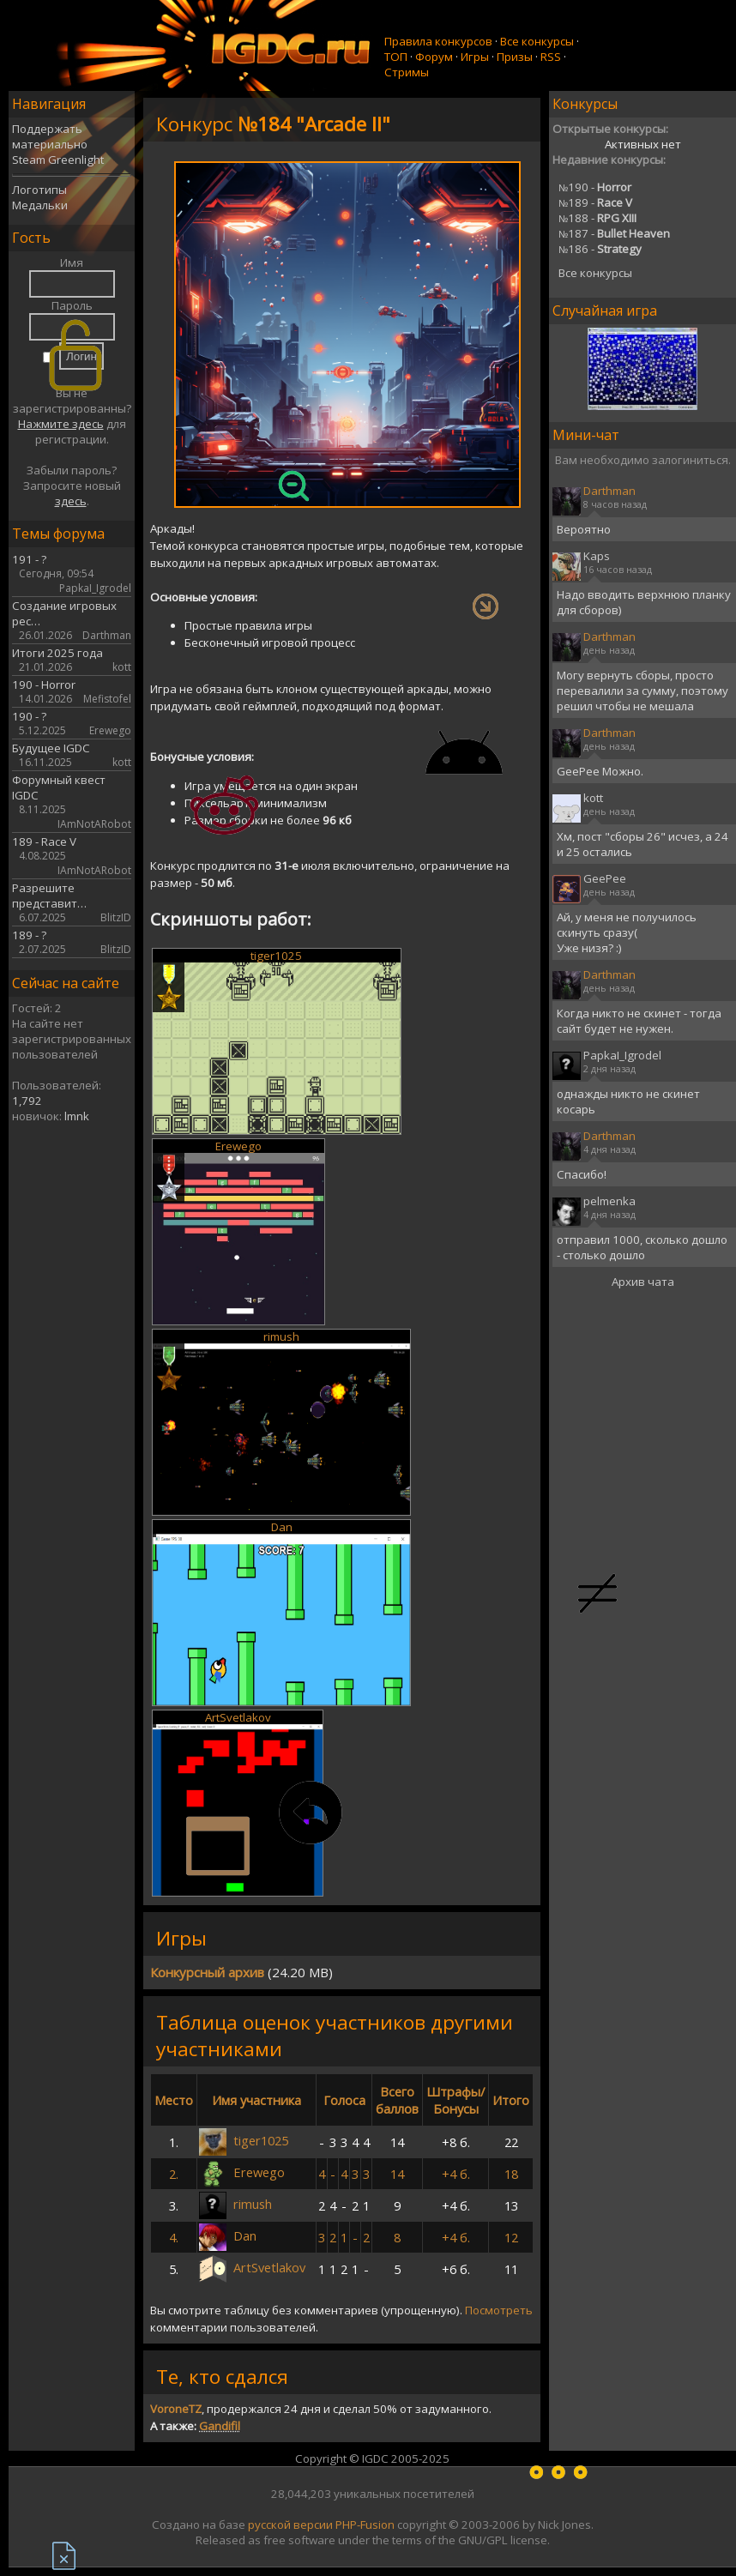 The height and width of the screenshot is (2576, 736). What do you see at coordinates (63, 2555) in the screenshot?
I see `delete or remove a file` at bounding box center [63, 2555].